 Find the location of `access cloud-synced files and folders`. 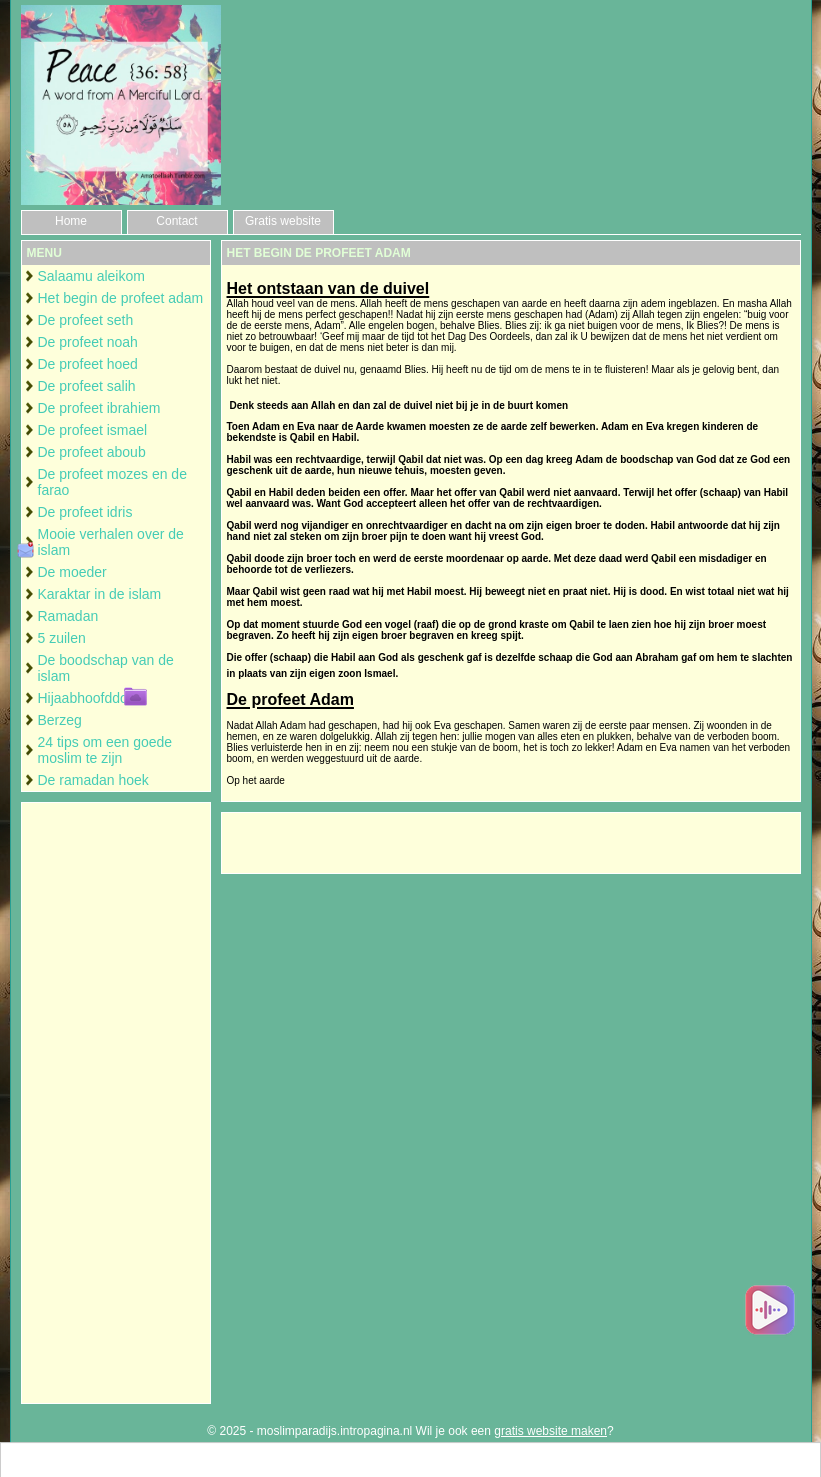

access cloud-synced files and folders is located at coordinates (135, 696).